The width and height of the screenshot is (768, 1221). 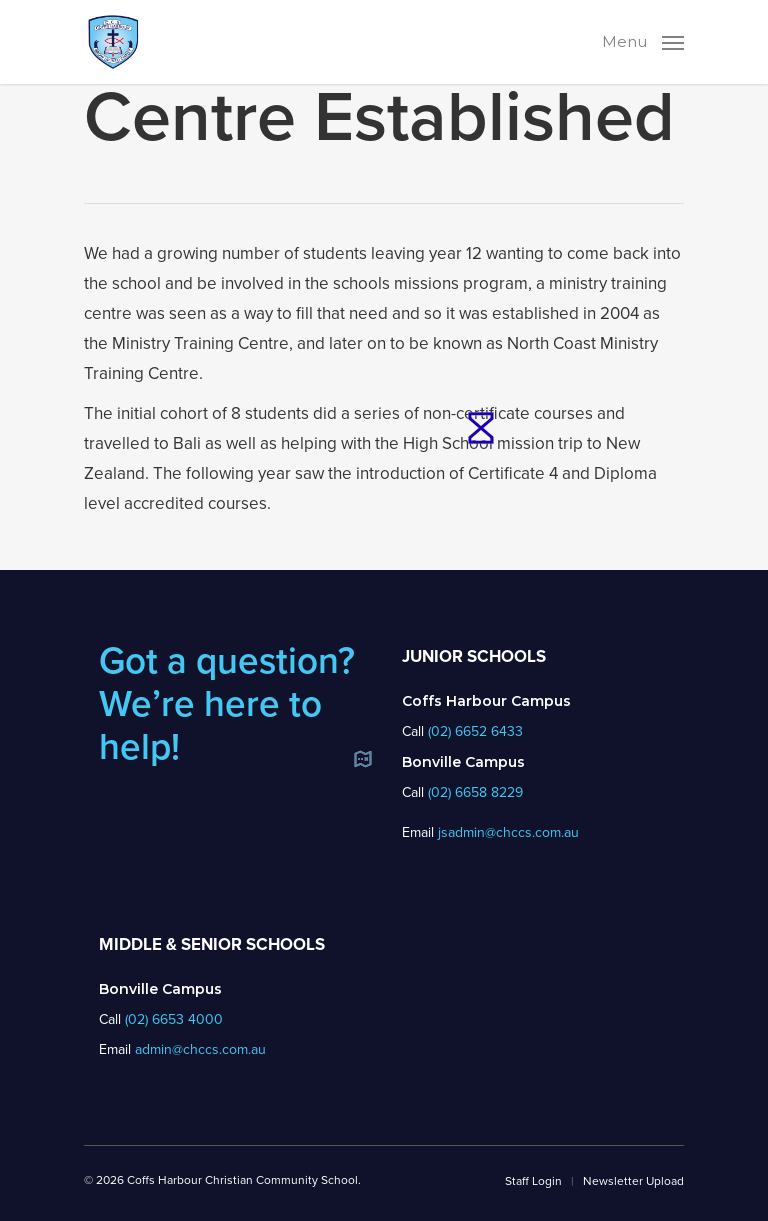 What do you see at coordinates (363, 759) in the screenshot?
I see `view treasure map or hidden location` at bounding box center [363, 759].